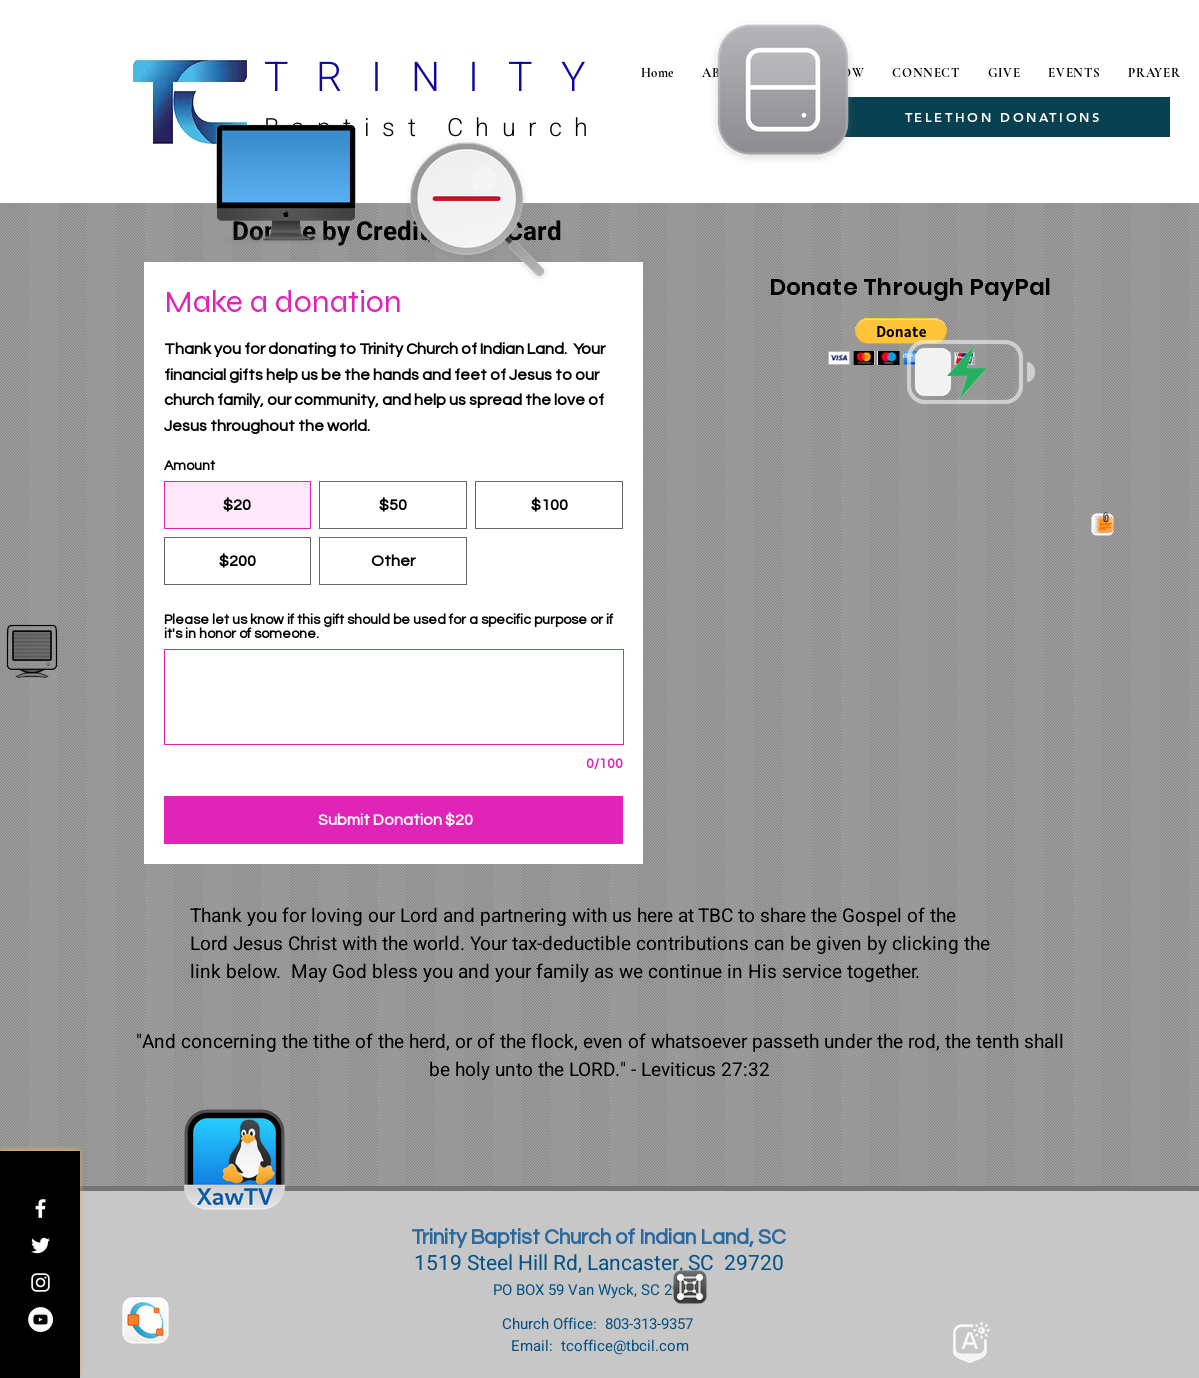 The width and height of the screenshot is (1199, 1378). What do you see at coordinates (971, 372) in the screenshot?
I see `battery at 30% and currently charging` at bounding box center [971, 372].